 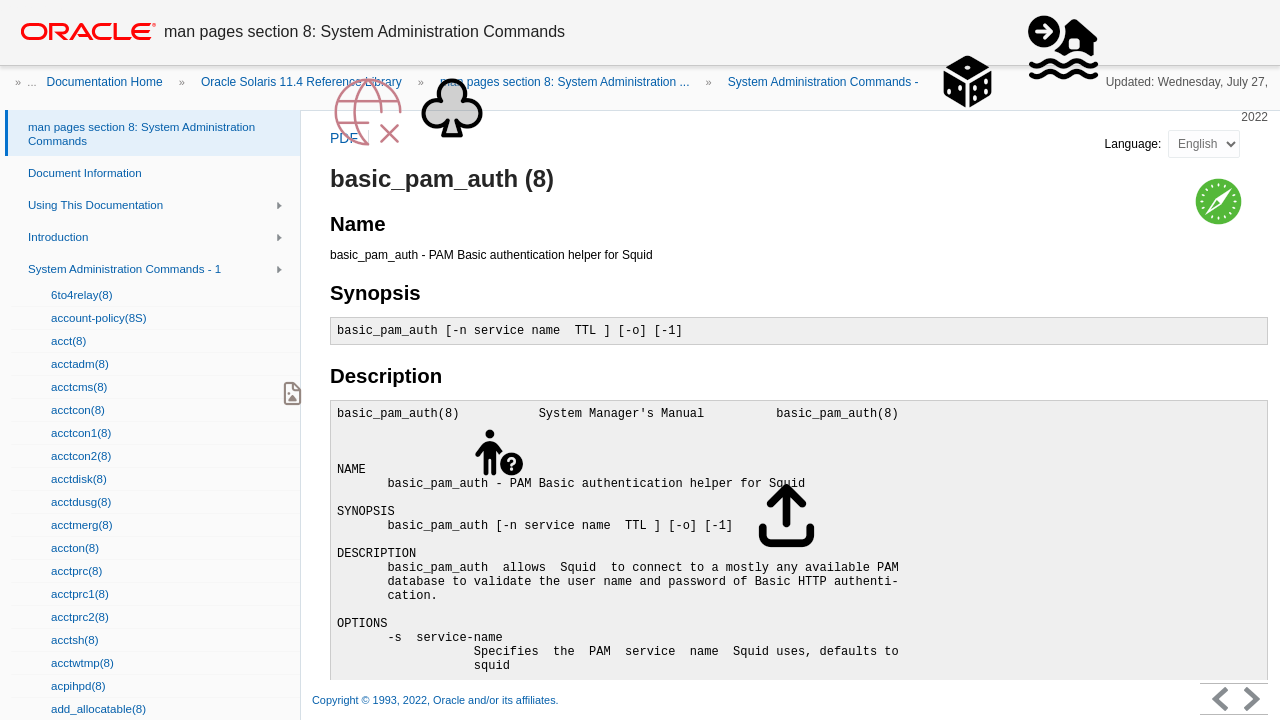 I want to click on randomize or shuffle content, so click(x=967, y=81).